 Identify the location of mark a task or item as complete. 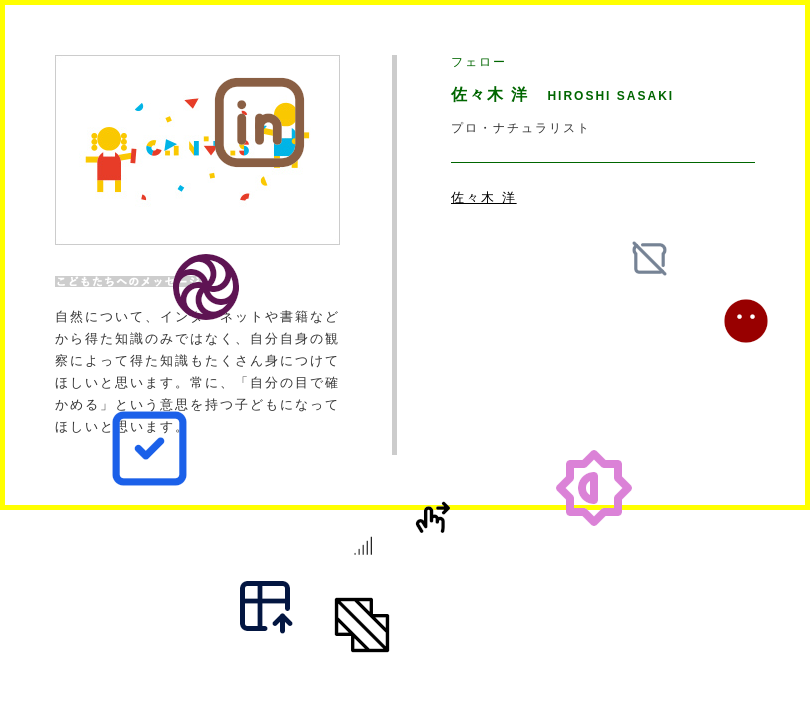
(149, 448).